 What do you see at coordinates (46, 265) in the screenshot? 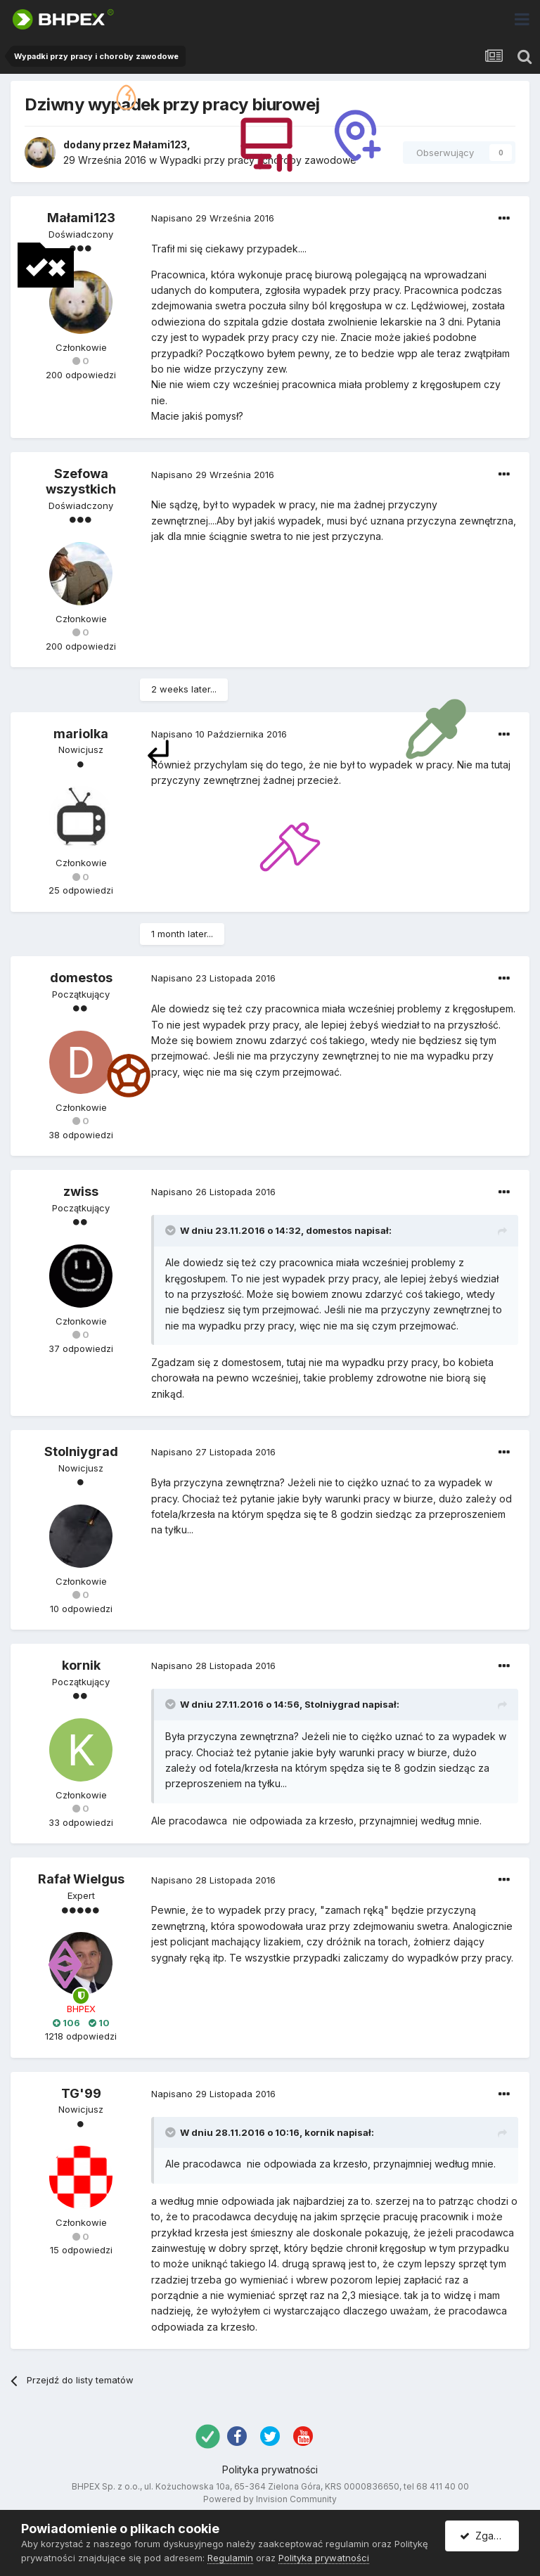
I see `folder with validation rules applied` at bounding box center [46, 265].